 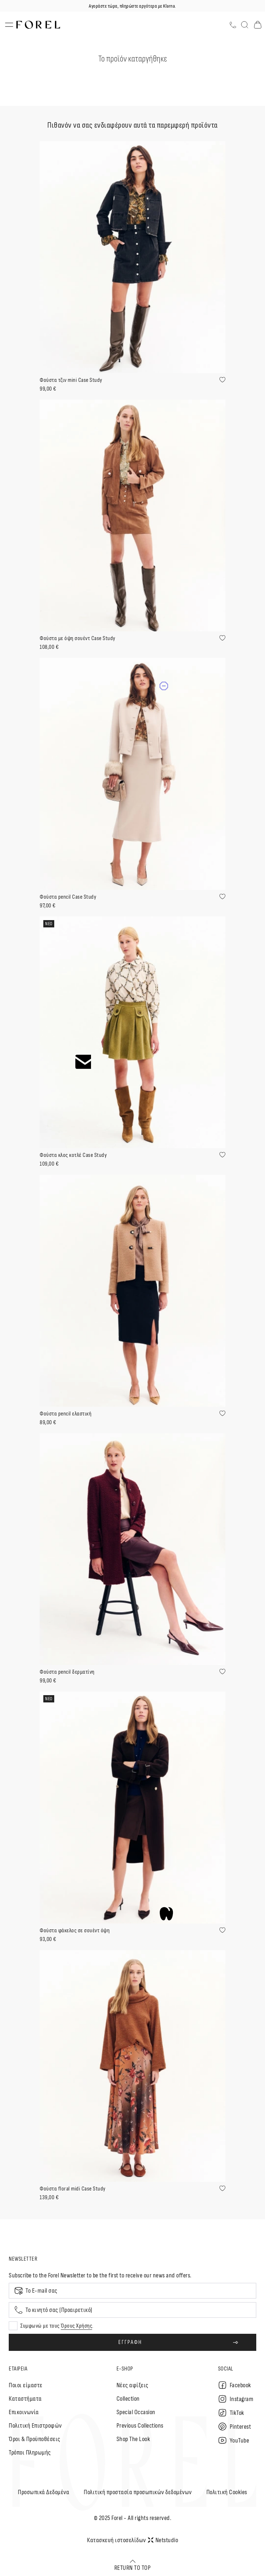 I want to click on indicates spam or blocked content, so click(x=164, y=686).